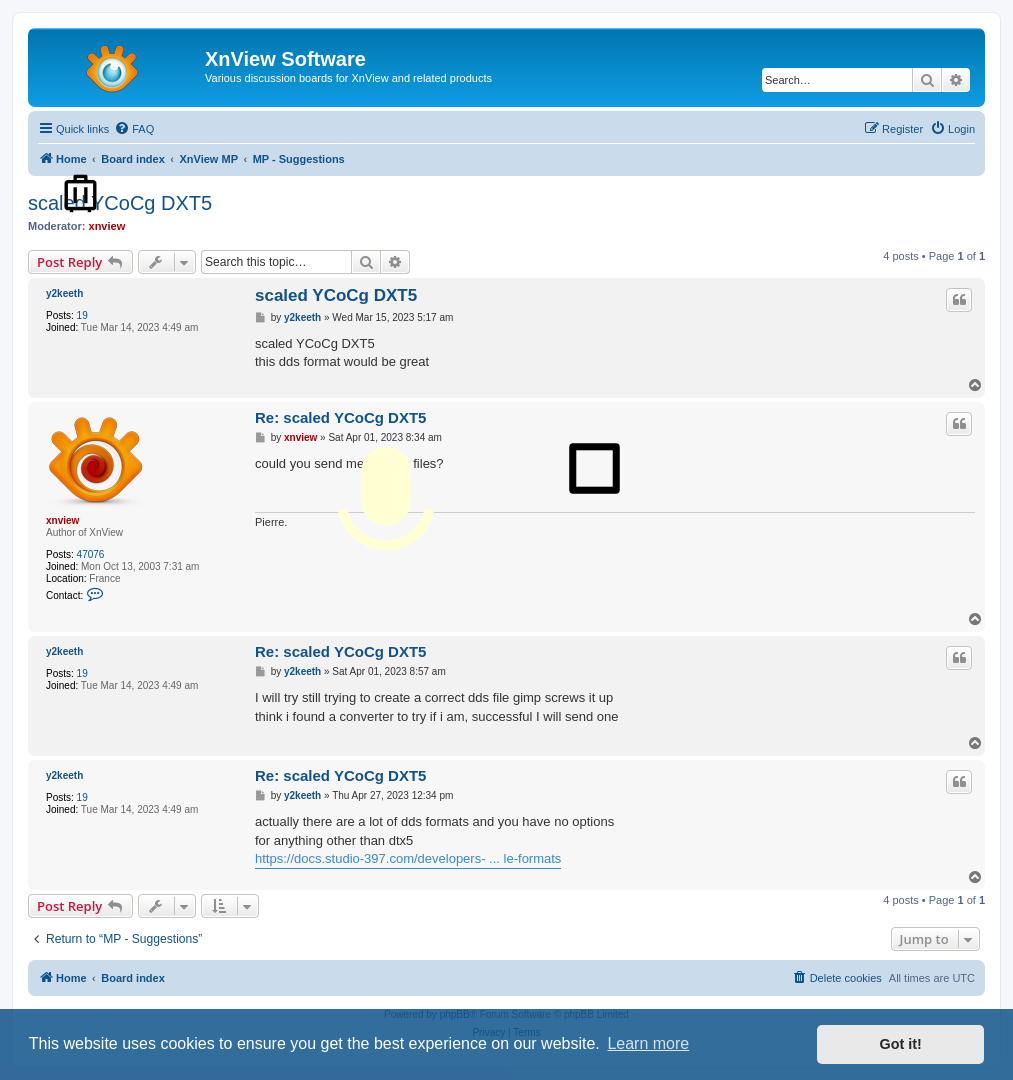 The height and width of the screenshot is (1080, 1013). What do you see at coordinates (386, 501) in the screenshot?
I see `tap to start voice recording` at bounding box center [386, 501].